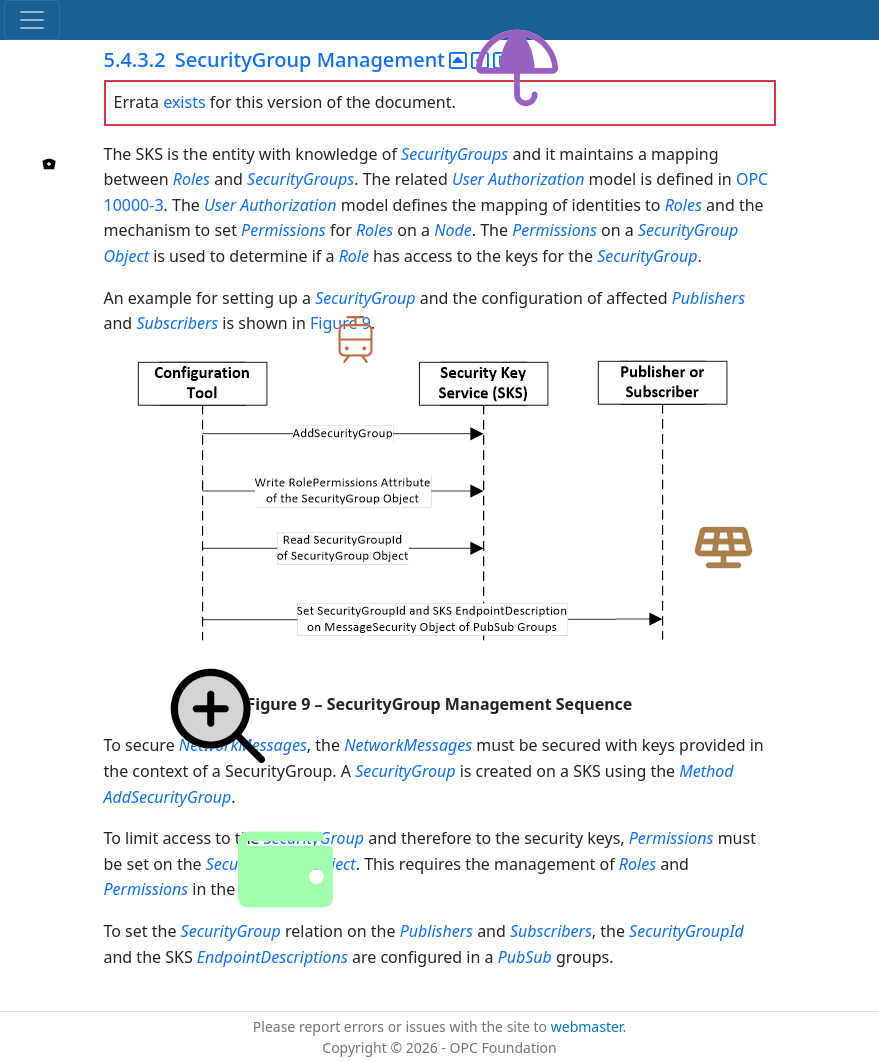 Image resolution: width=879 pixels, height=1062 pixels. I want to click on access nursing or healthcare services, so click(49, 164).